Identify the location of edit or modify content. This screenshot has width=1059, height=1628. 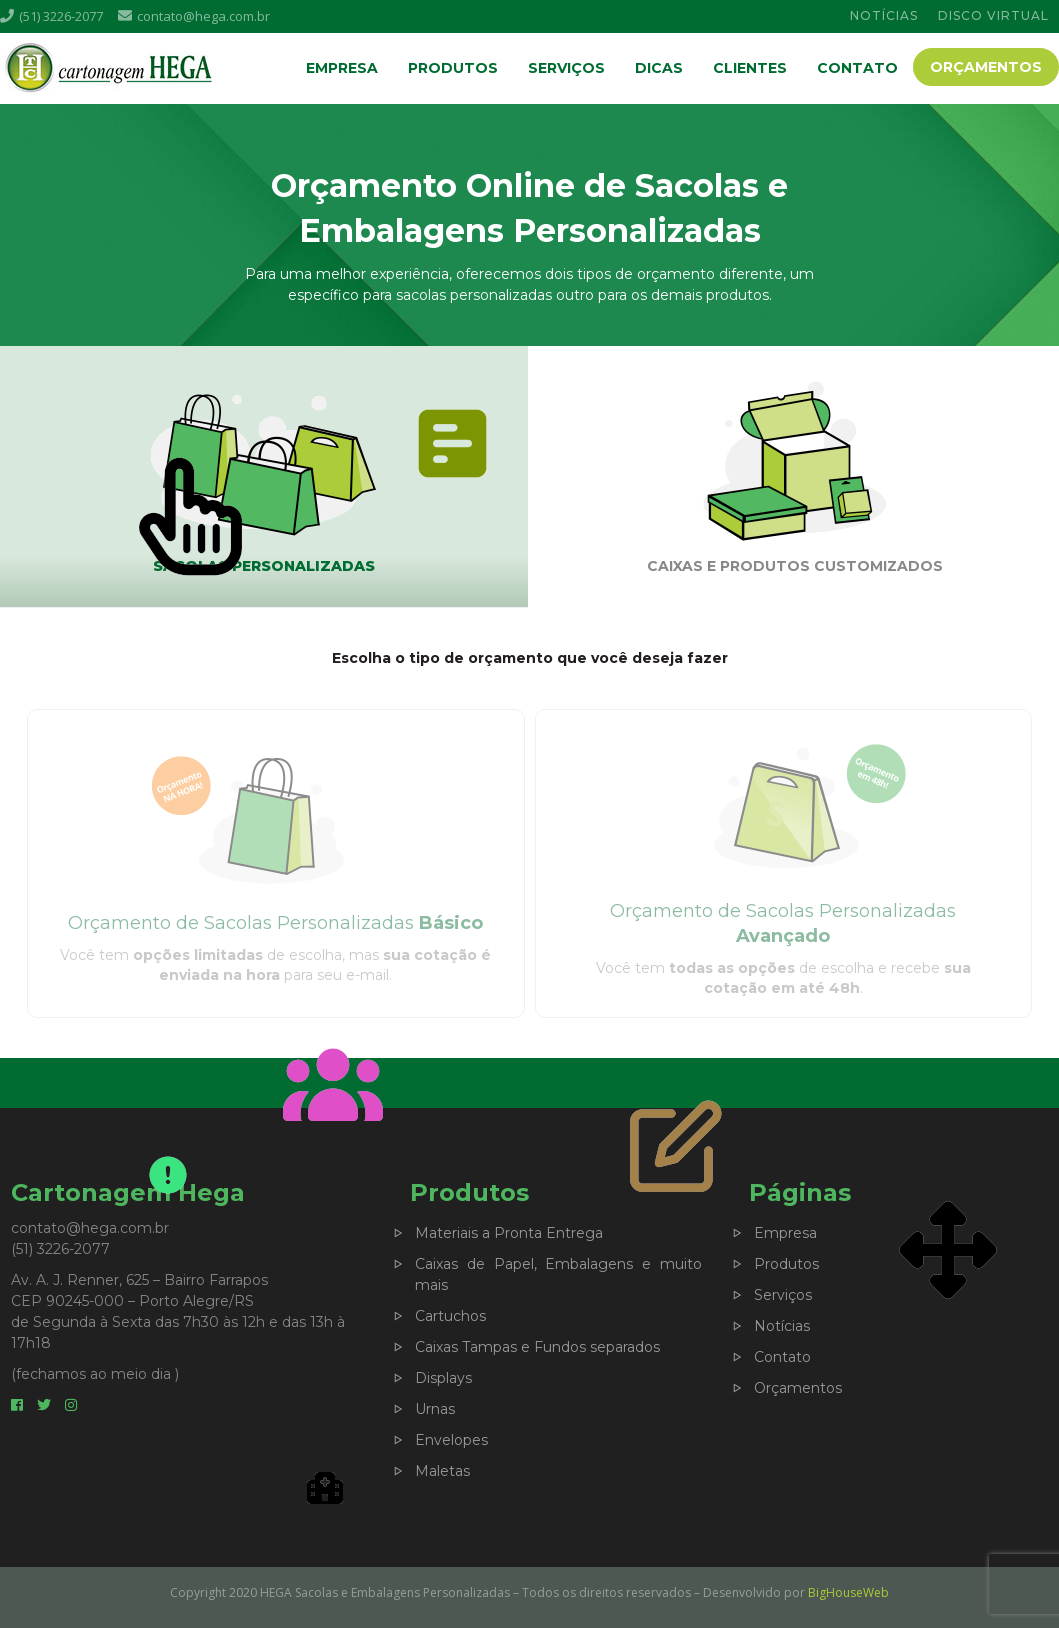
(675, 1146).